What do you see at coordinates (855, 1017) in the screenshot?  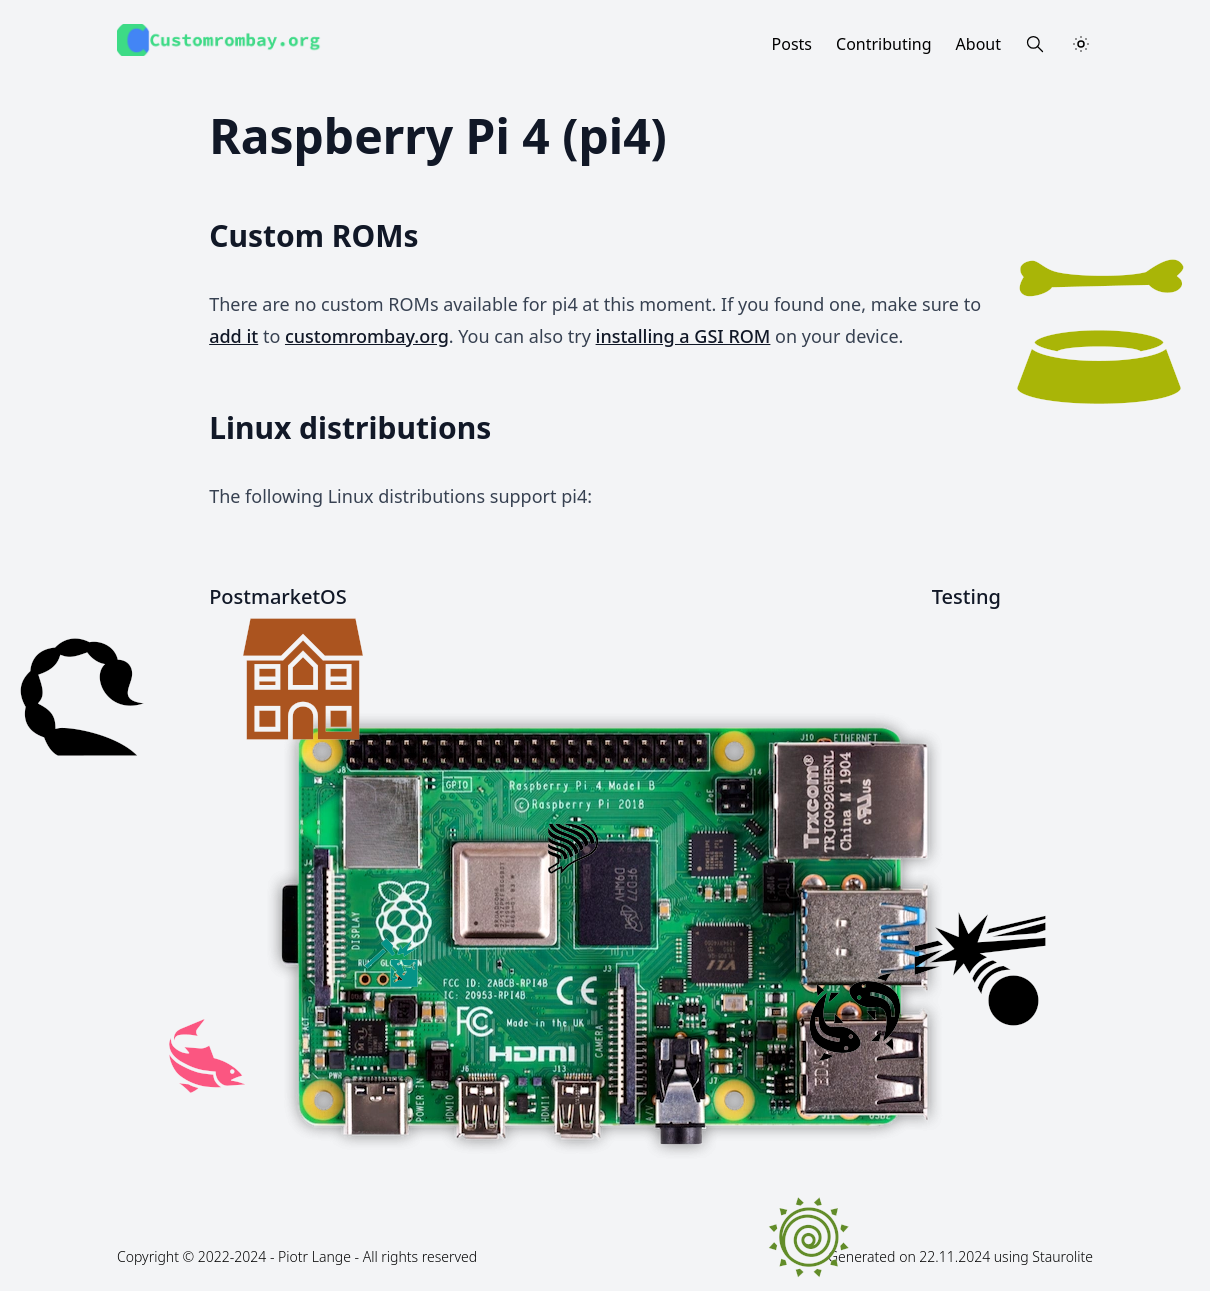 I see `indicates a cycling or refresh process in a fishing game` at bounding box center [855, 1017].